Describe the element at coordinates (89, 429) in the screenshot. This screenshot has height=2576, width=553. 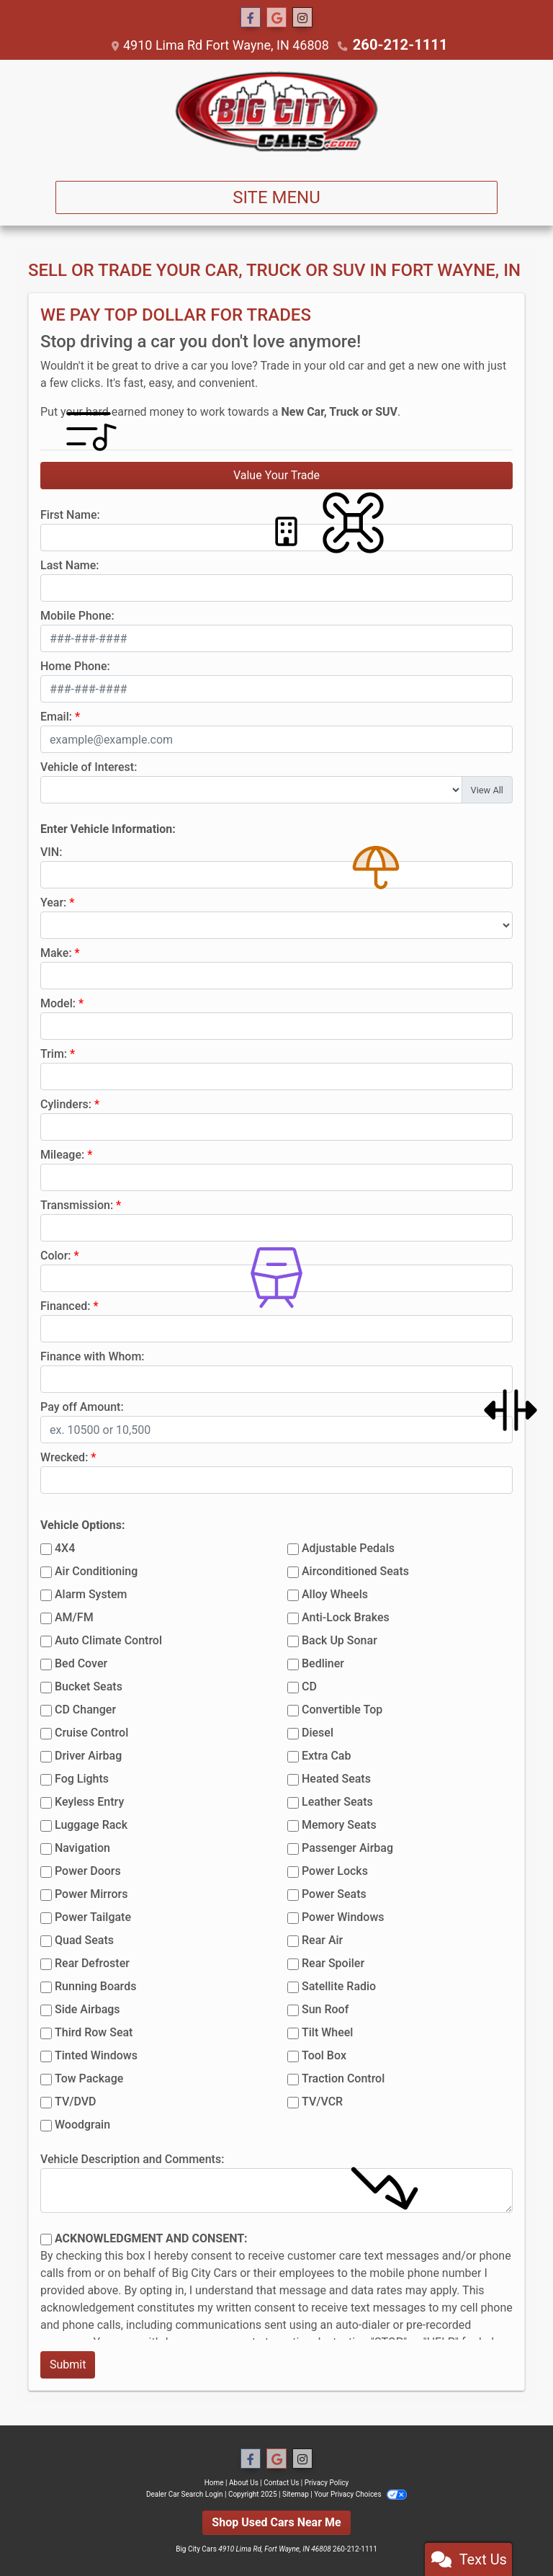
I see `view your playlist` at that location.